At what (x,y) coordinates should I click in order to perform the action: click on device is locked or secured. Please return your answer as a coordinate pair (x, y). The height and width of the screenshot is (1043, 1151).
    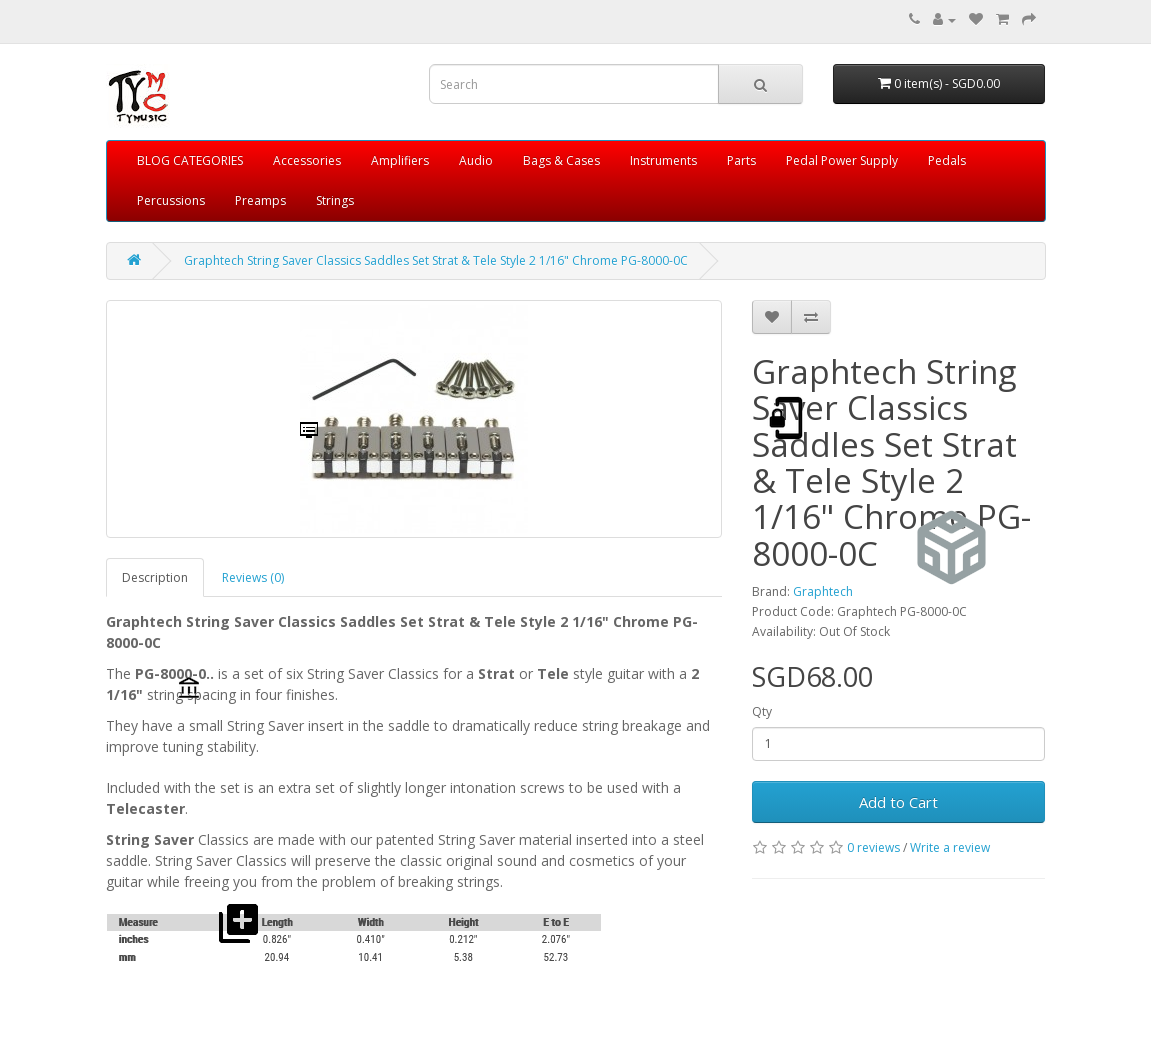
    Looking at the image, I should click on (785, 418).